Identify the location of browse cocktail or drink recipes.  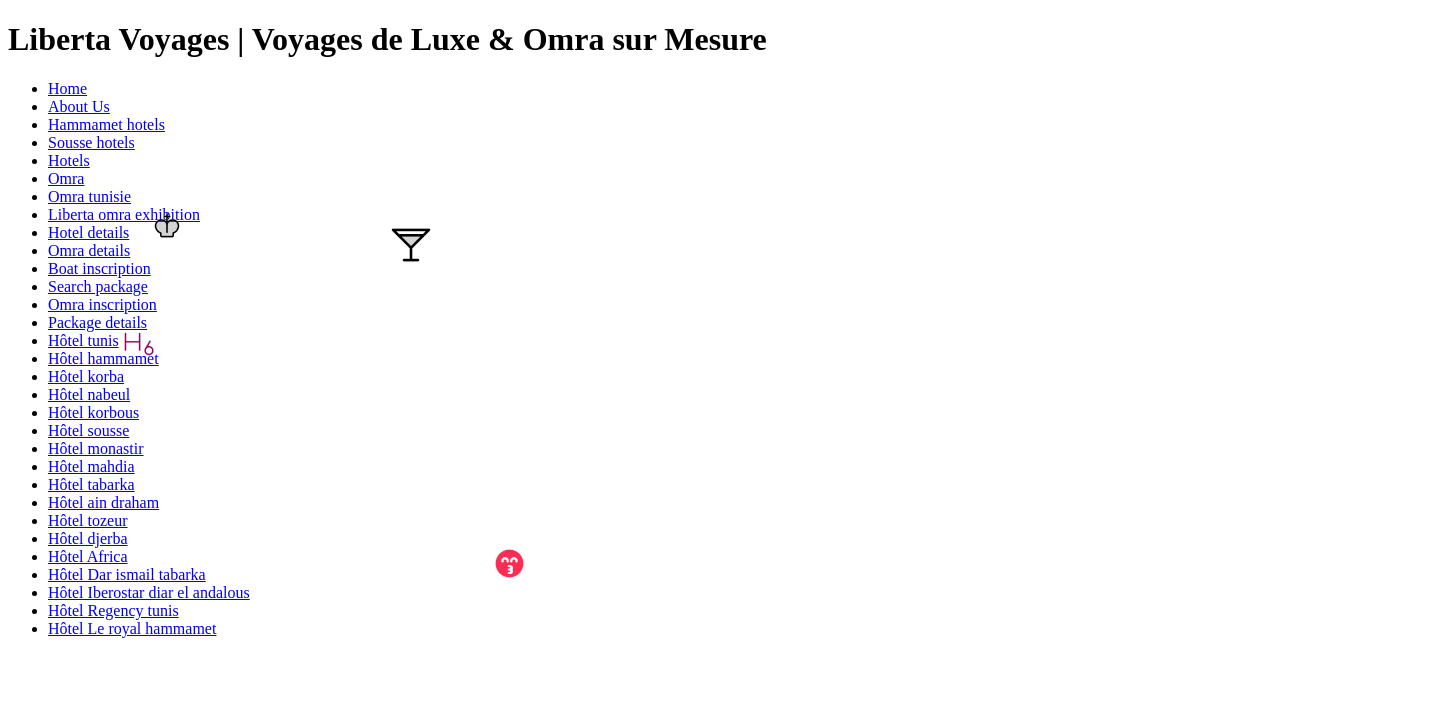
(411, 245).